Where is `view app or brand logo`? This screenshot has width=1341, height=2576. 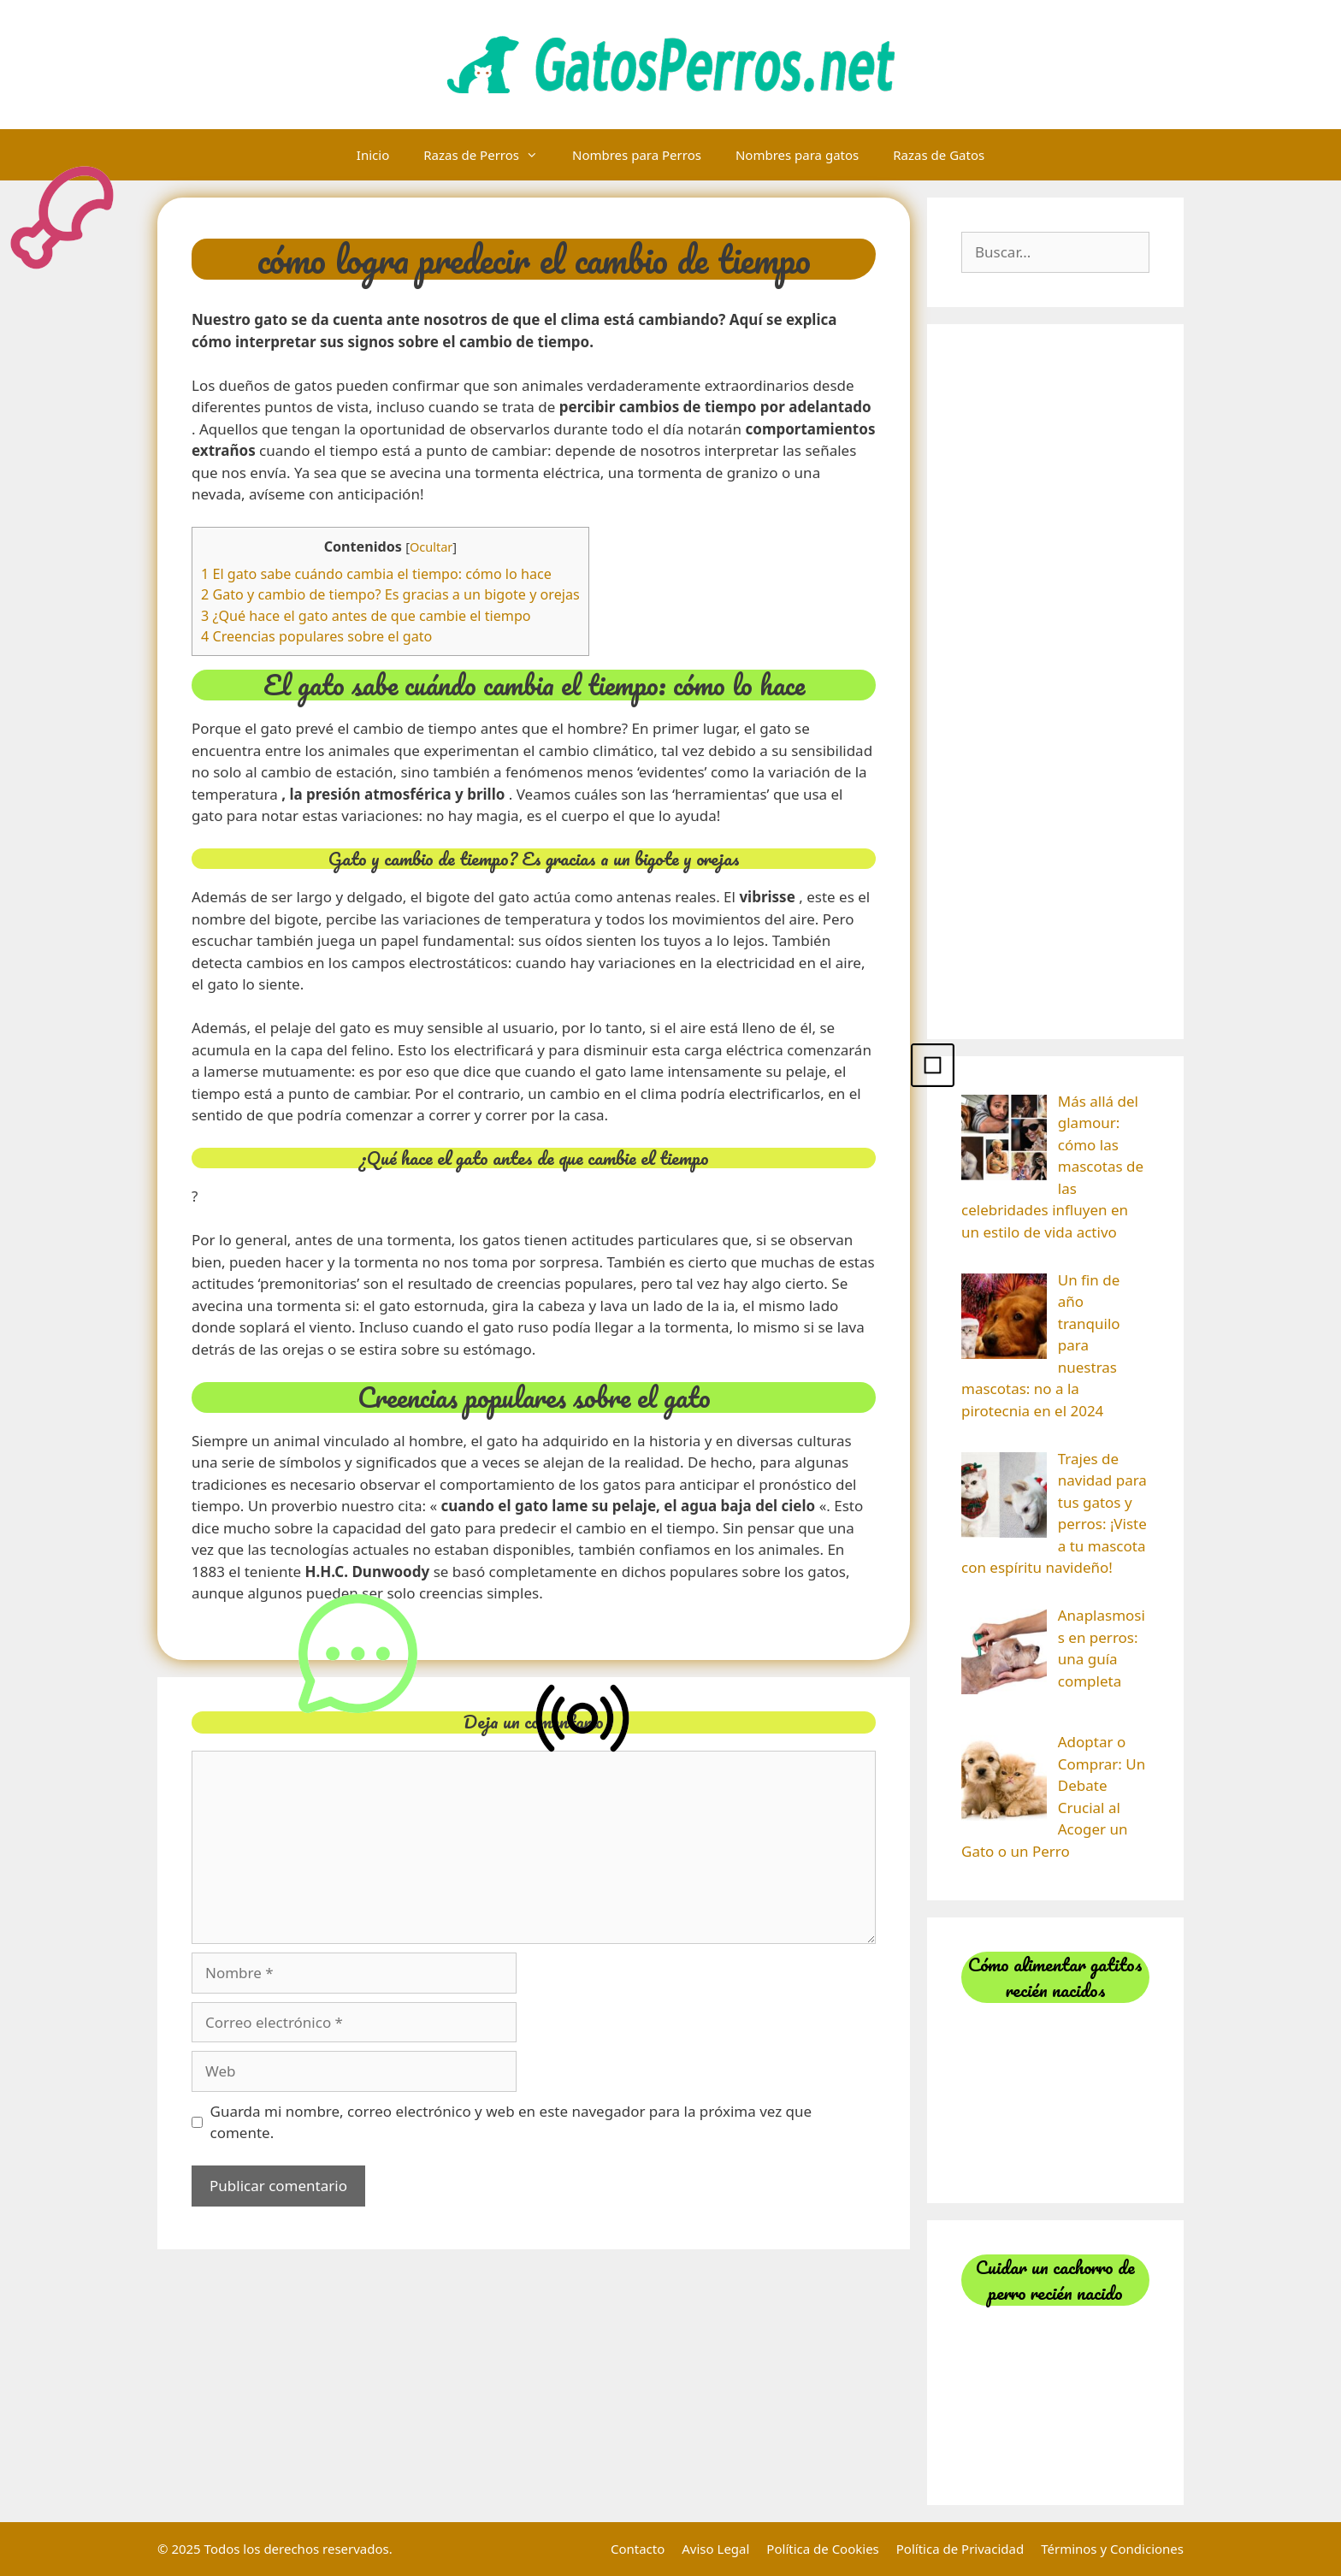
view app or brand logo is located at coordinates (932, 1065).